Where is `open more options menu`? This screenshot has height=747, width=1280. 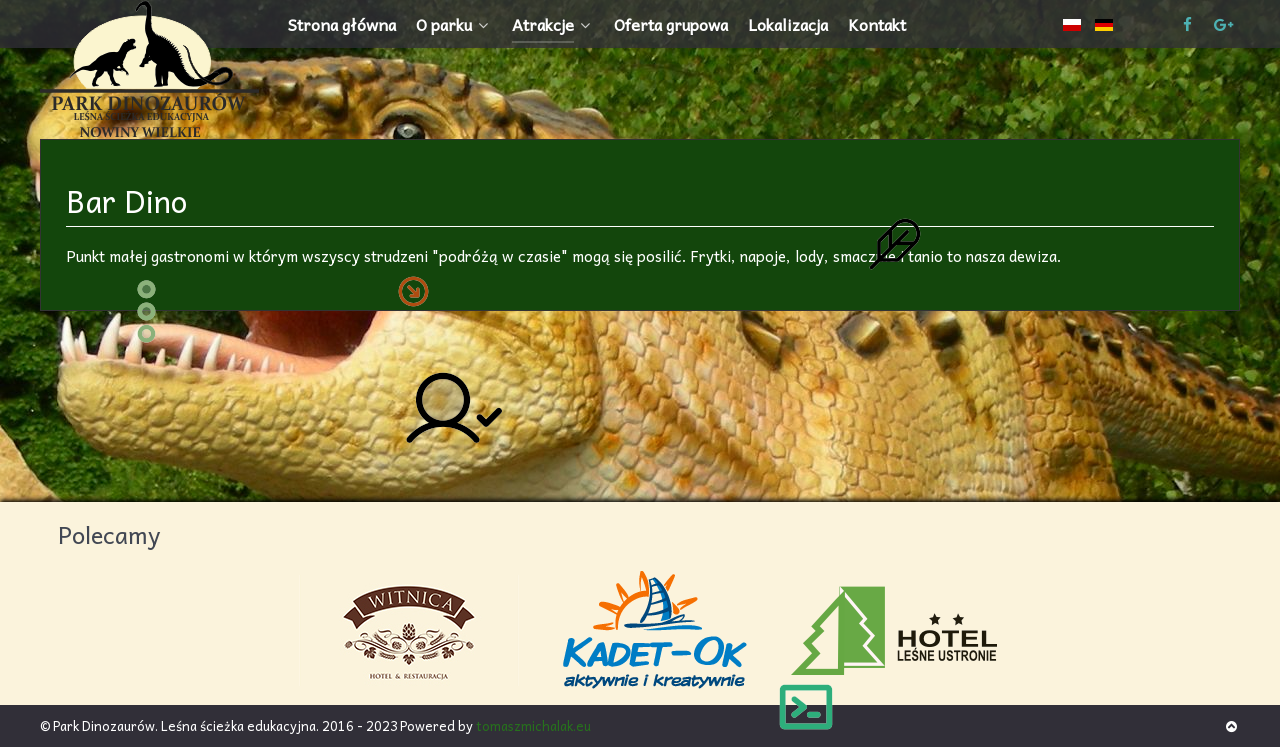
open more options menu is located at coordinates (146, 311).